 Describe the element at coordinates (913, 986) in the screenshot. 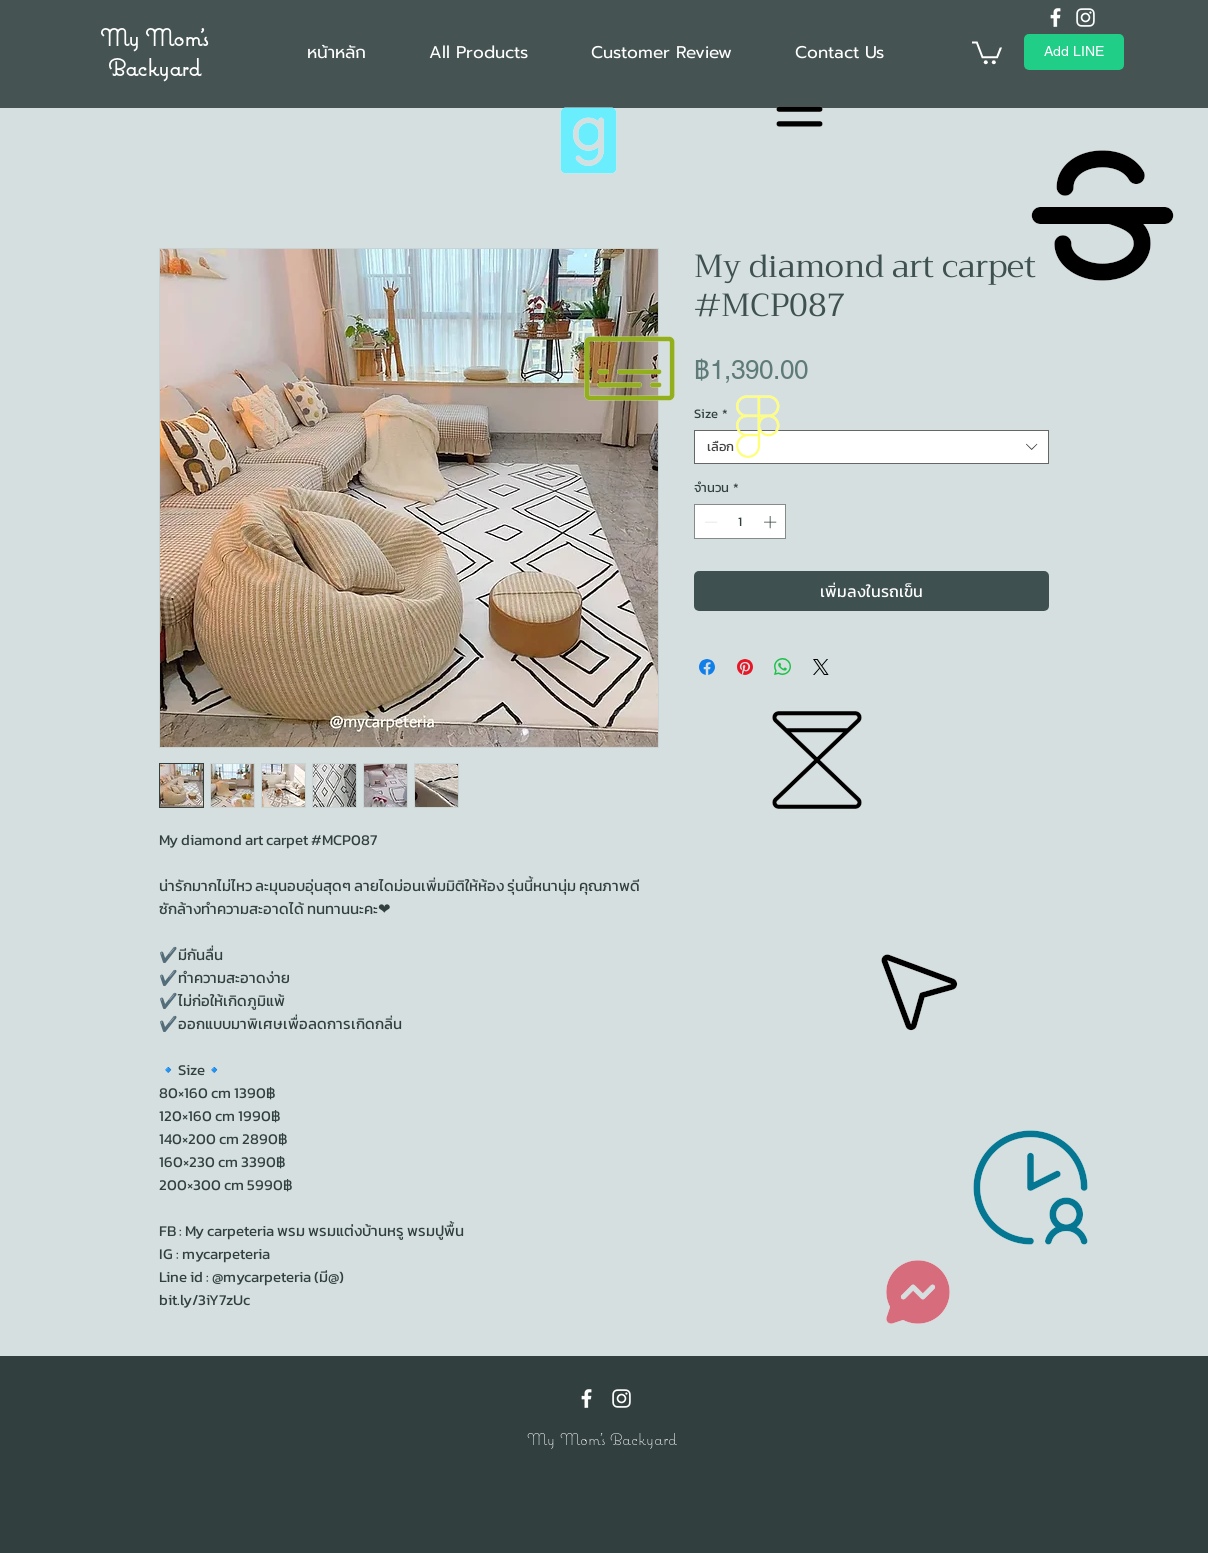

I see `tap to navigate to a destination` at that location.